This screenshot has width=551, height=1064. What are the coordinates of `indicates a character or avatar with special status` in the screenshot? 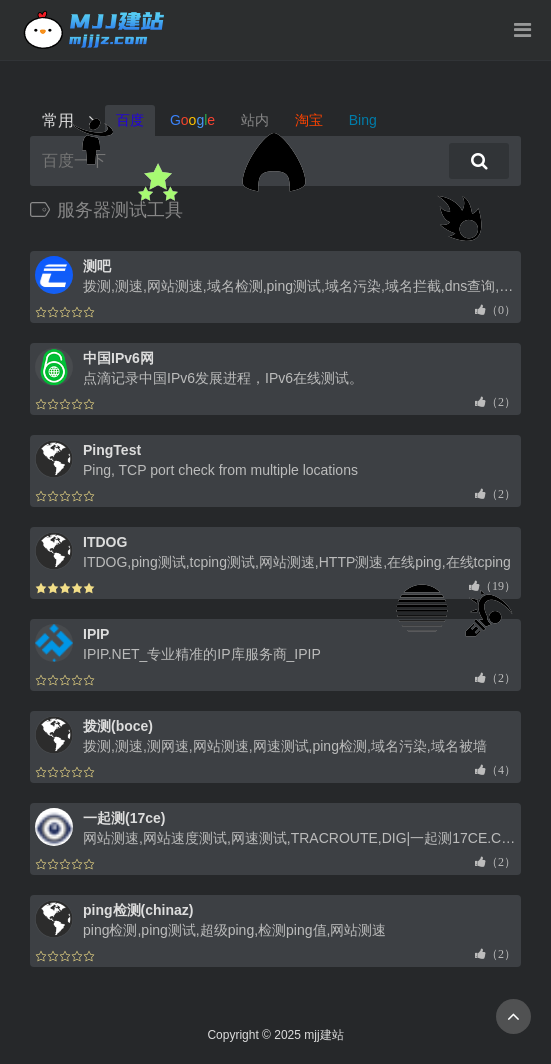 It's located at (90, 141).